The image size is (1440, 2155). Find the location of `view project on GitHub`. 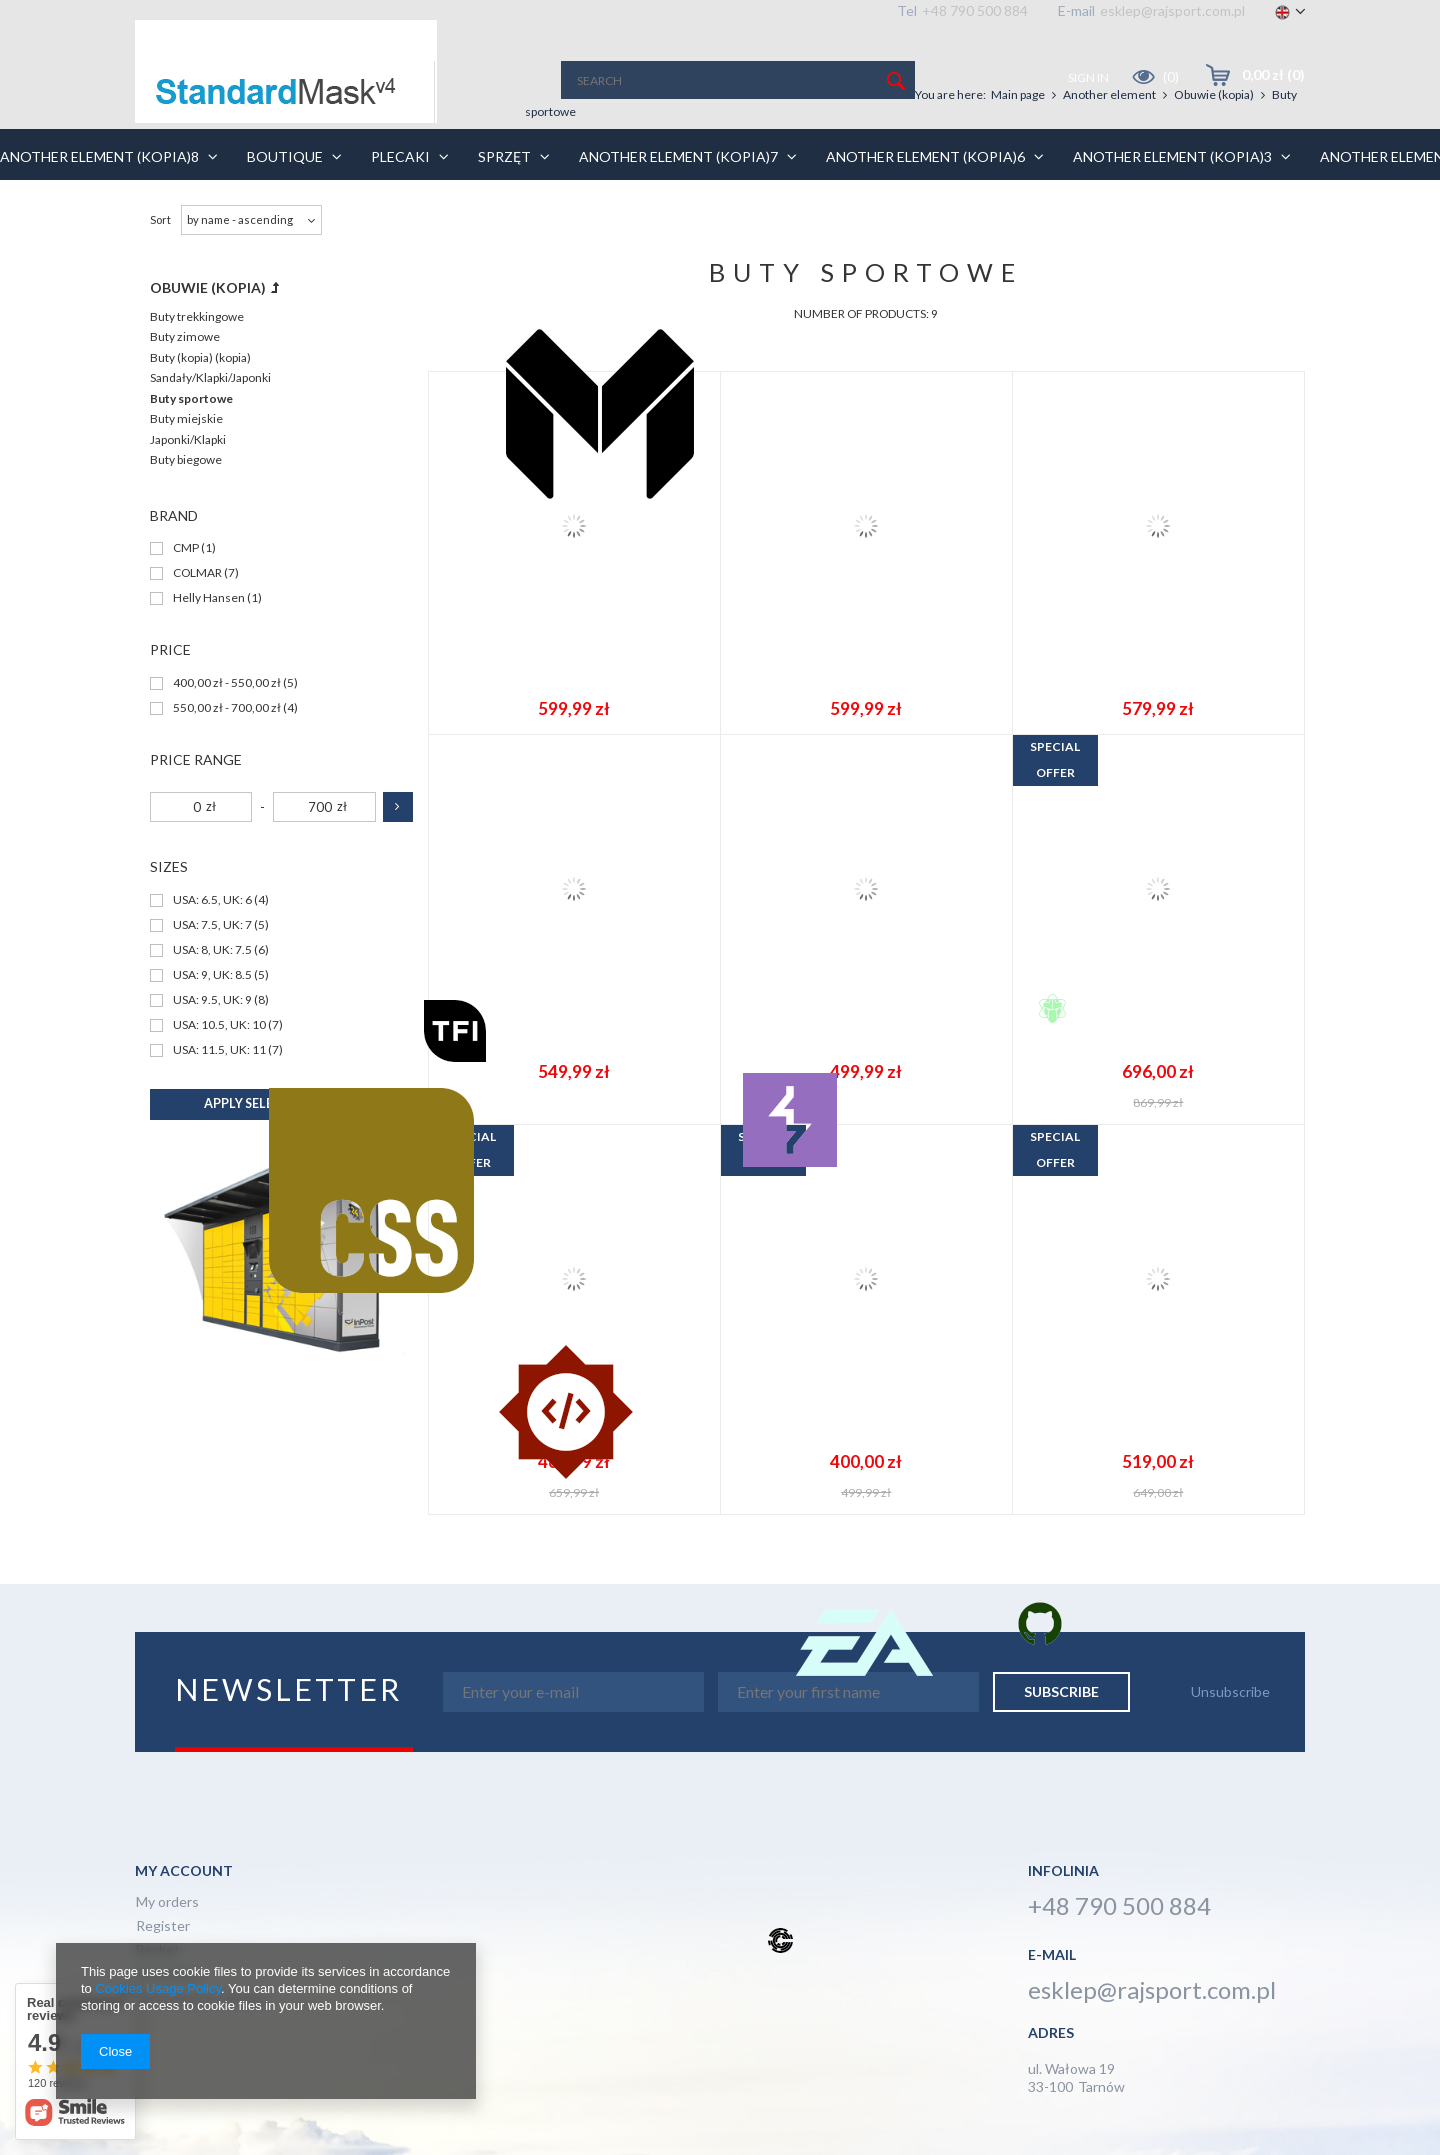

view project on GitHub is located at coordinates (1040, 1624).